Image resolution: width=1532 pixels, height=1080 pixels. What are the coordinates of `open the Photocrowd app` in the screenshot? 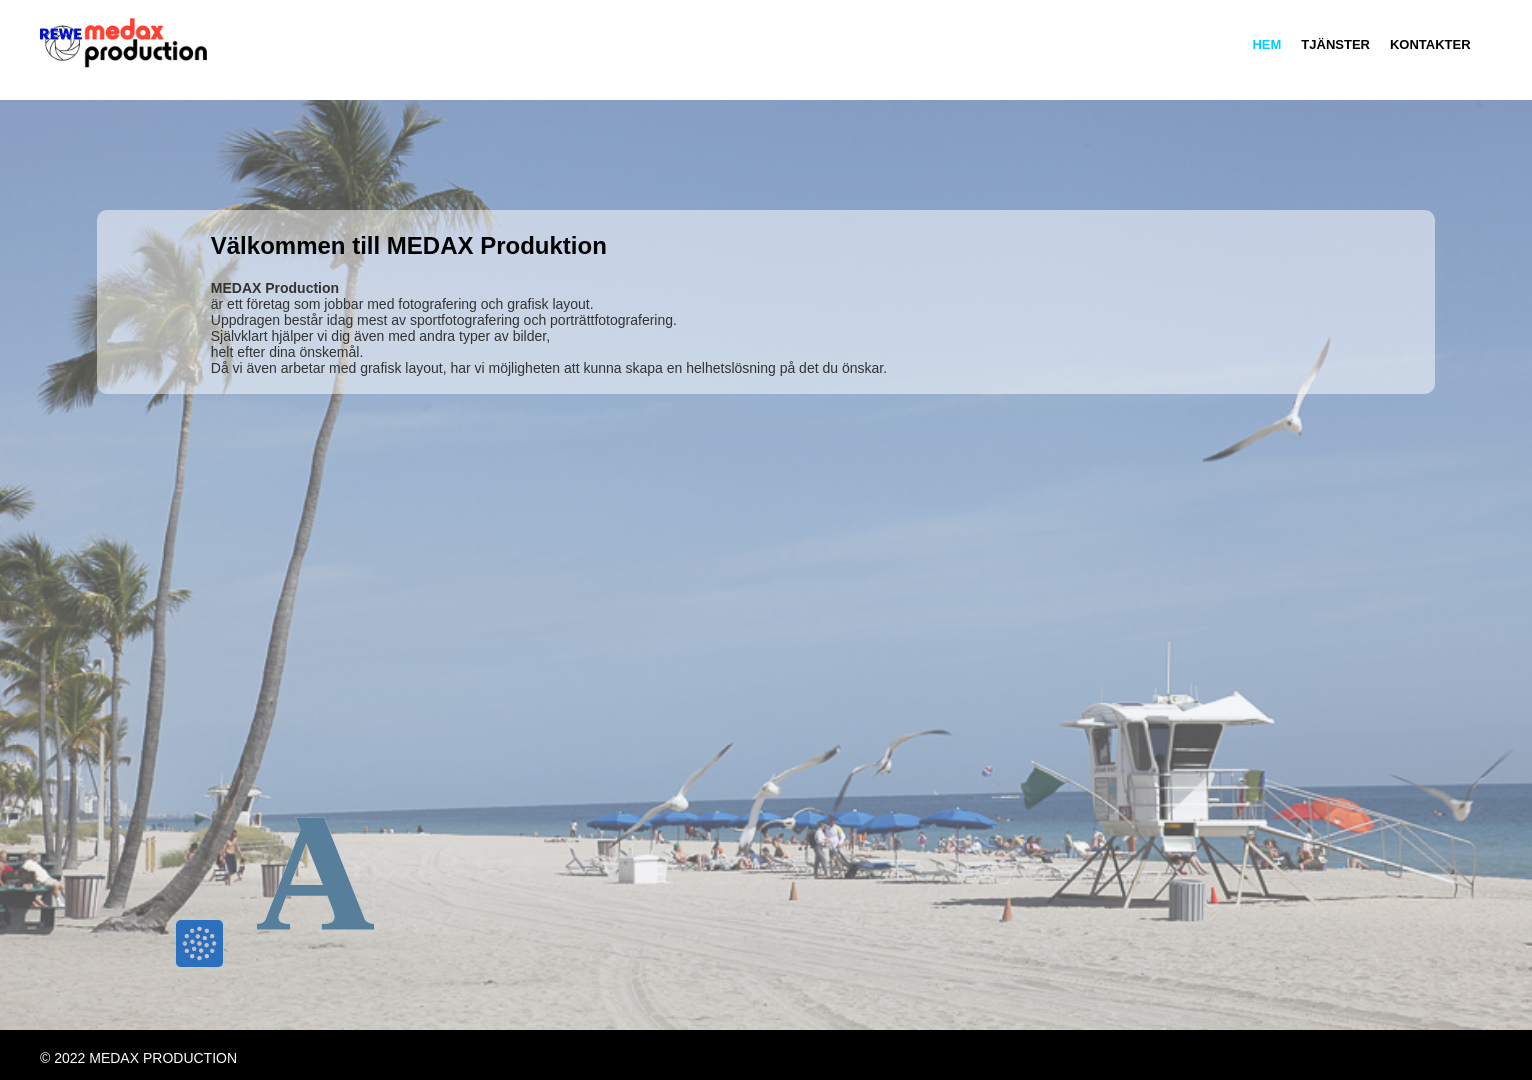 It's located at (199, 943).